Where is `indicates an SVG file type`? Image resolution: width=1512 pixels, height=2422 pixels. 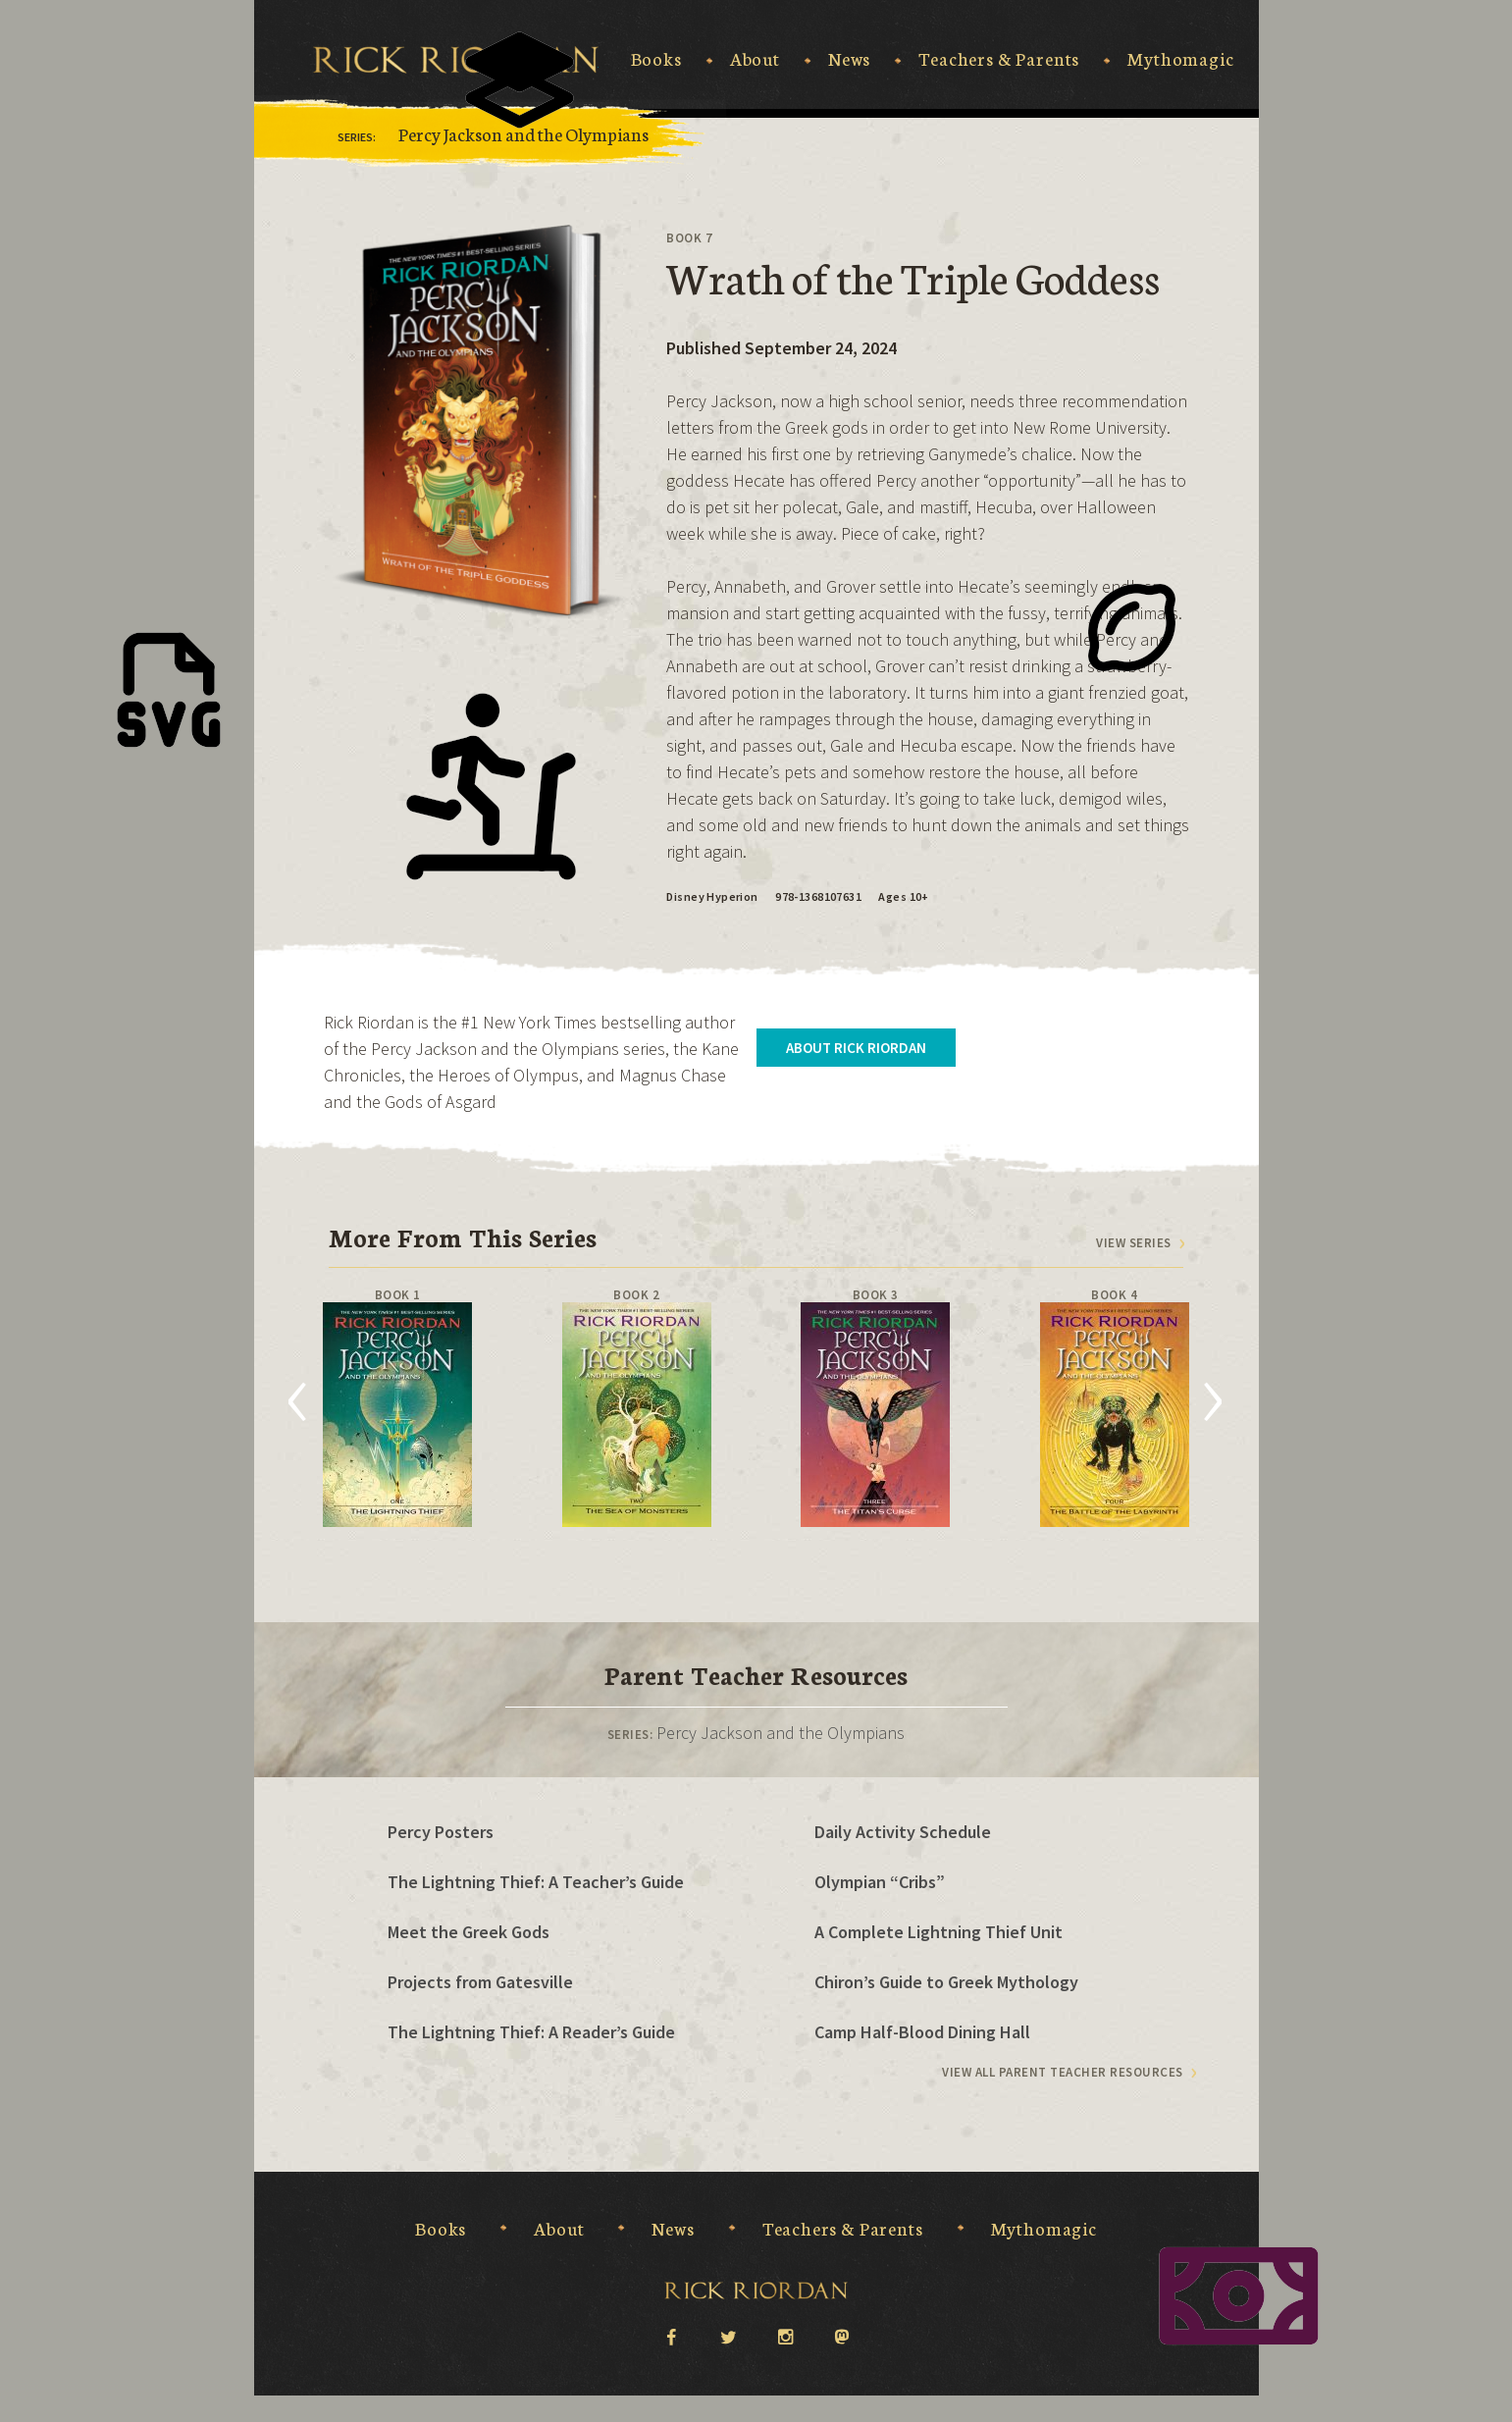
indicates an SVG file type is located at coordinates (169, 690).